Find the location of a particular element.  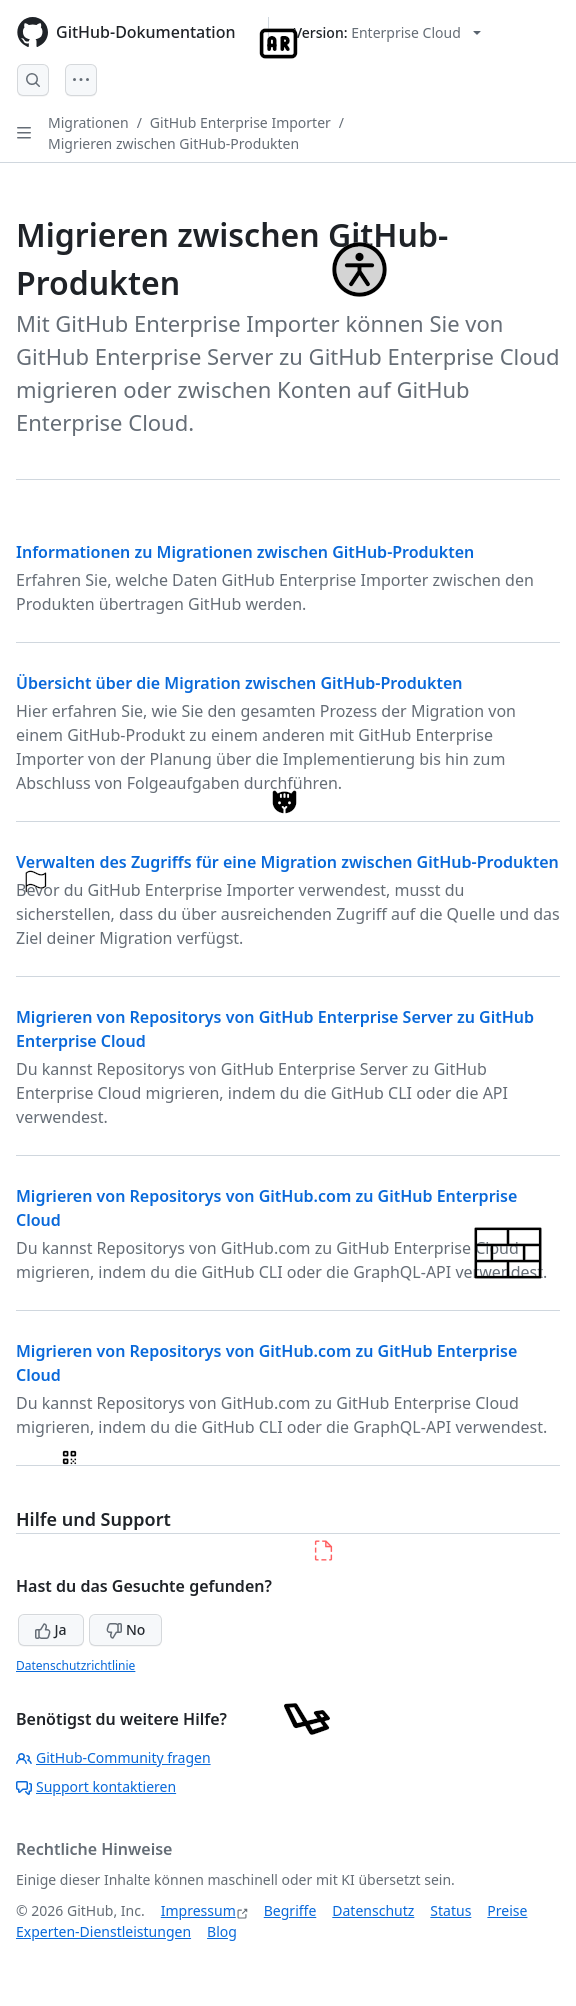

flag or report content is located at coordinates (35, 881).